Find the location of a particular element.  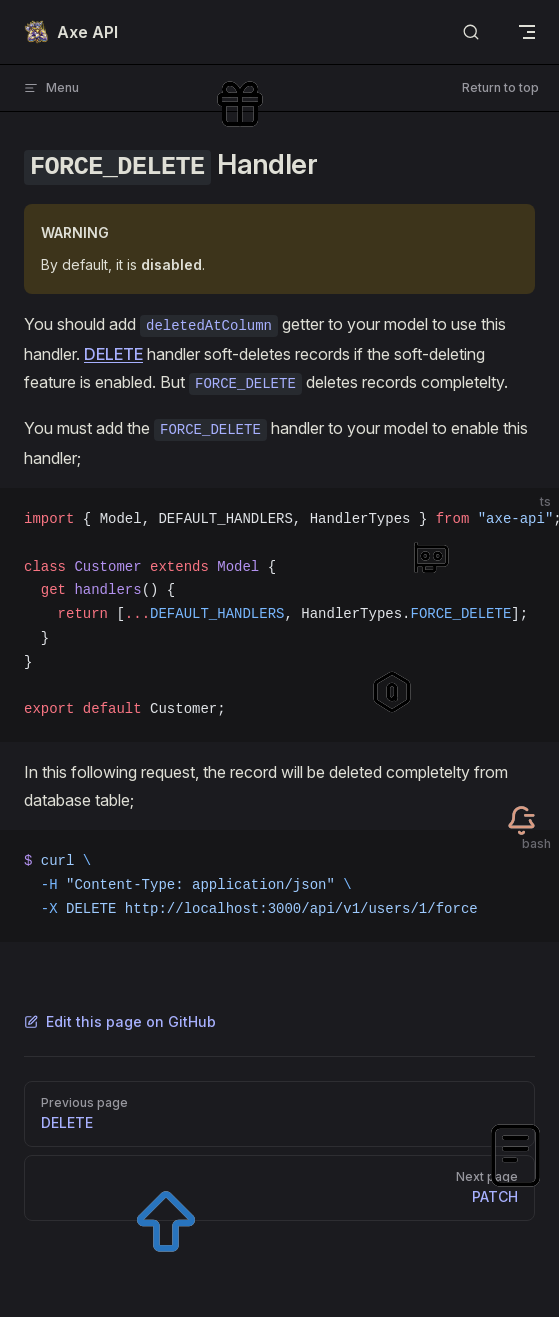

remove a notification is located at coordinates (521, 820).